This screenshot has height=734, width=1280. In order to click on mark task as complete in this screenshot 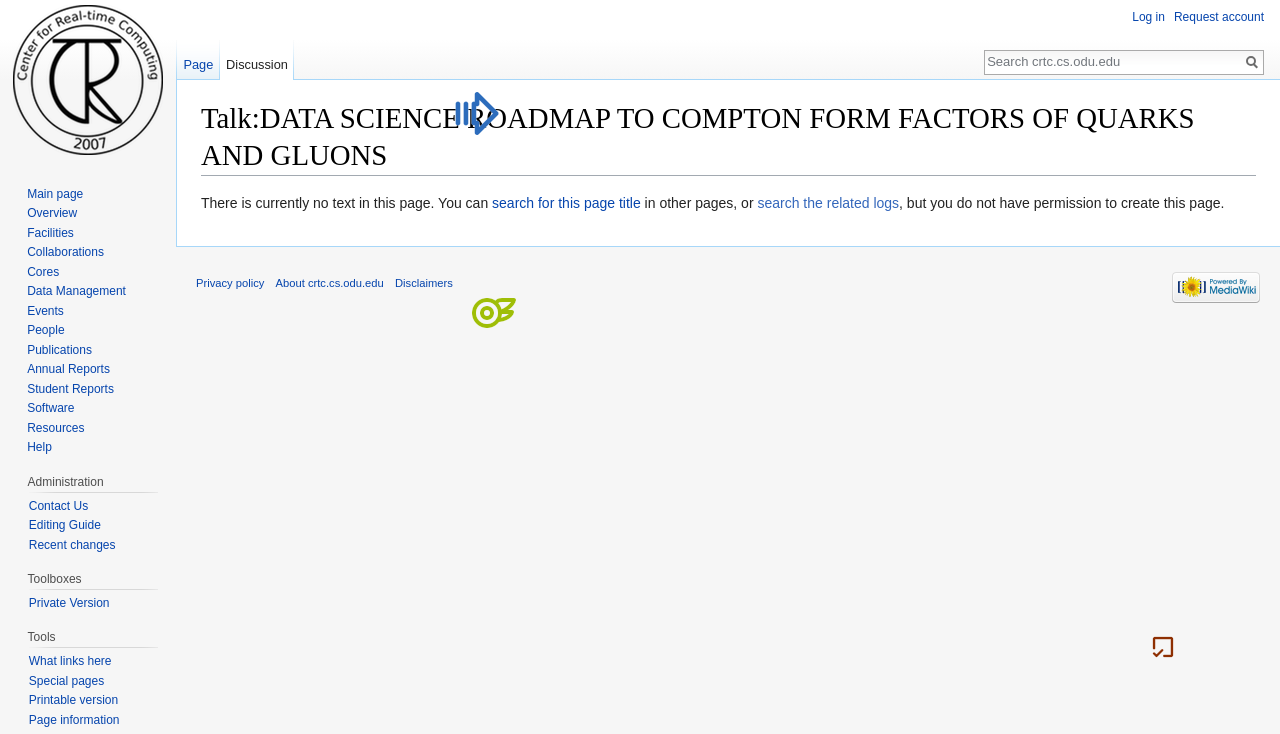, I will do `click(1163, 647)`.